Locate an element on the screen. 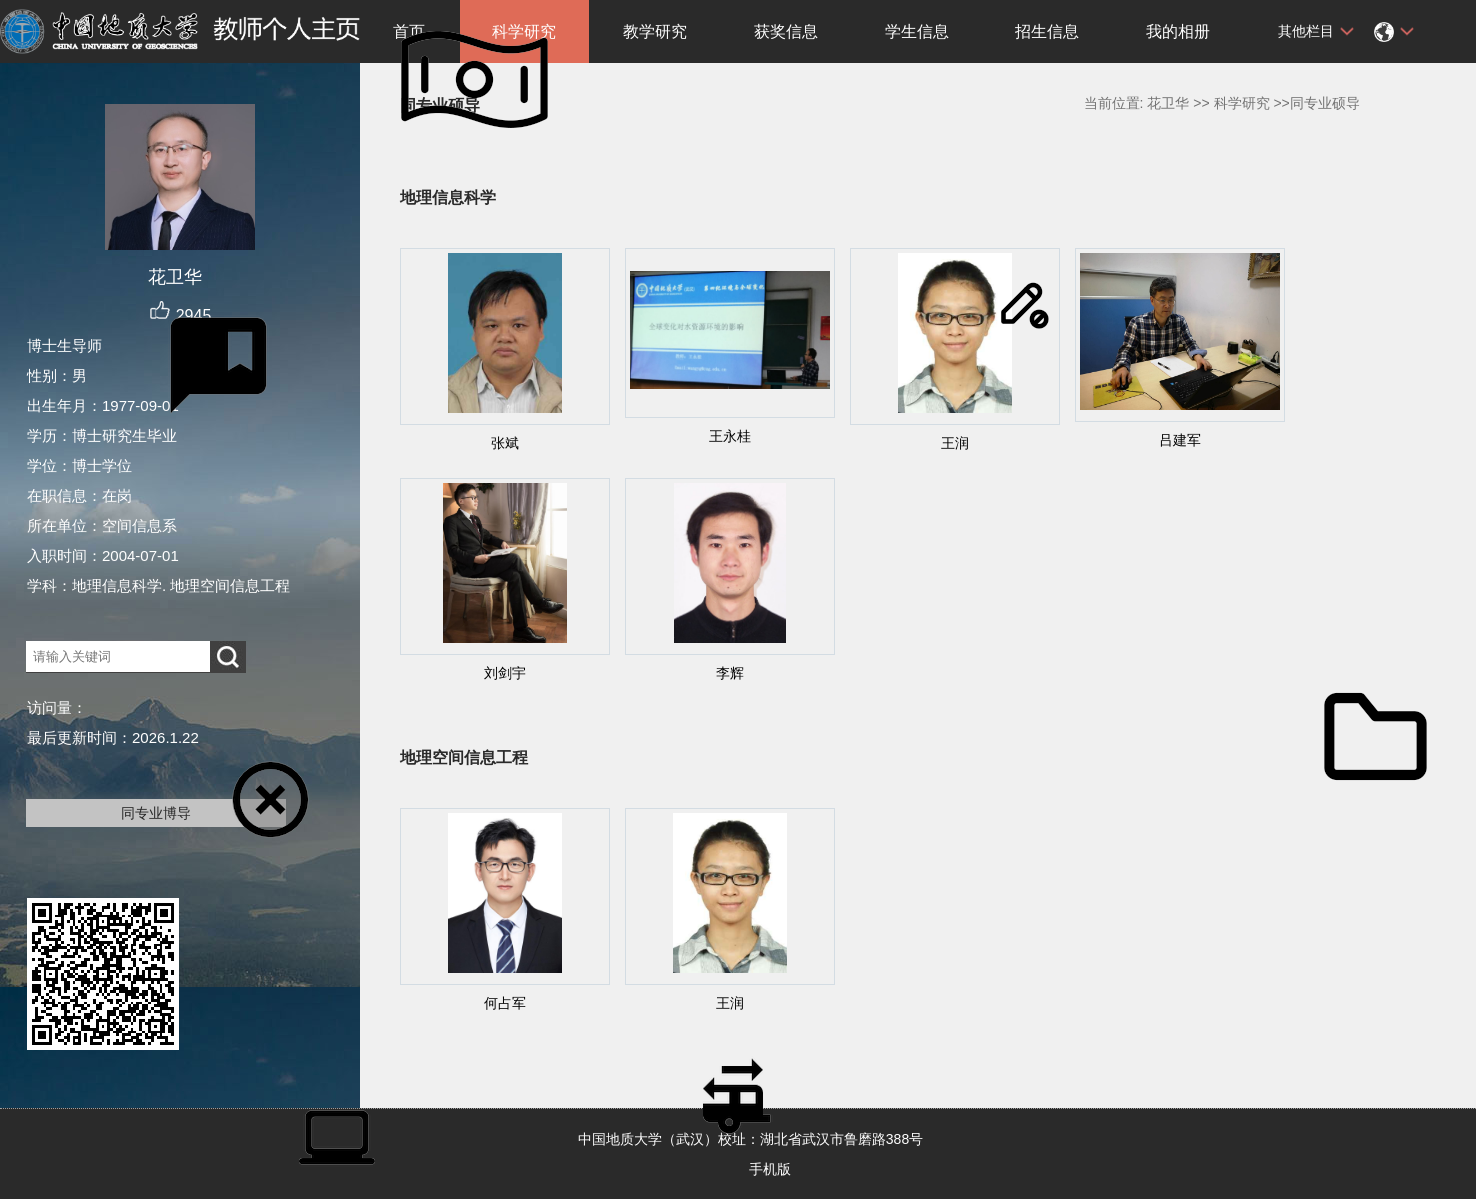 This screenshot has height=1199, width=1476. access saved comments or notes is located at coordinates (218, 365).